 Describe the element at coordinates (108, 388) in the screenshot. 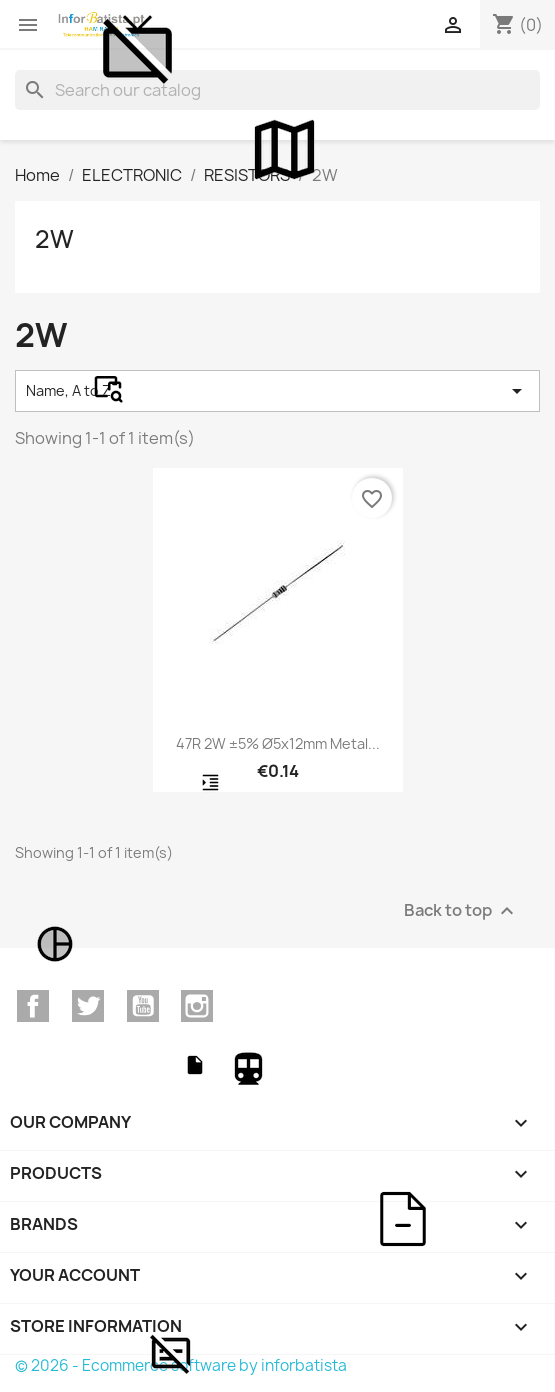

I see `search for connected devices` at that location.